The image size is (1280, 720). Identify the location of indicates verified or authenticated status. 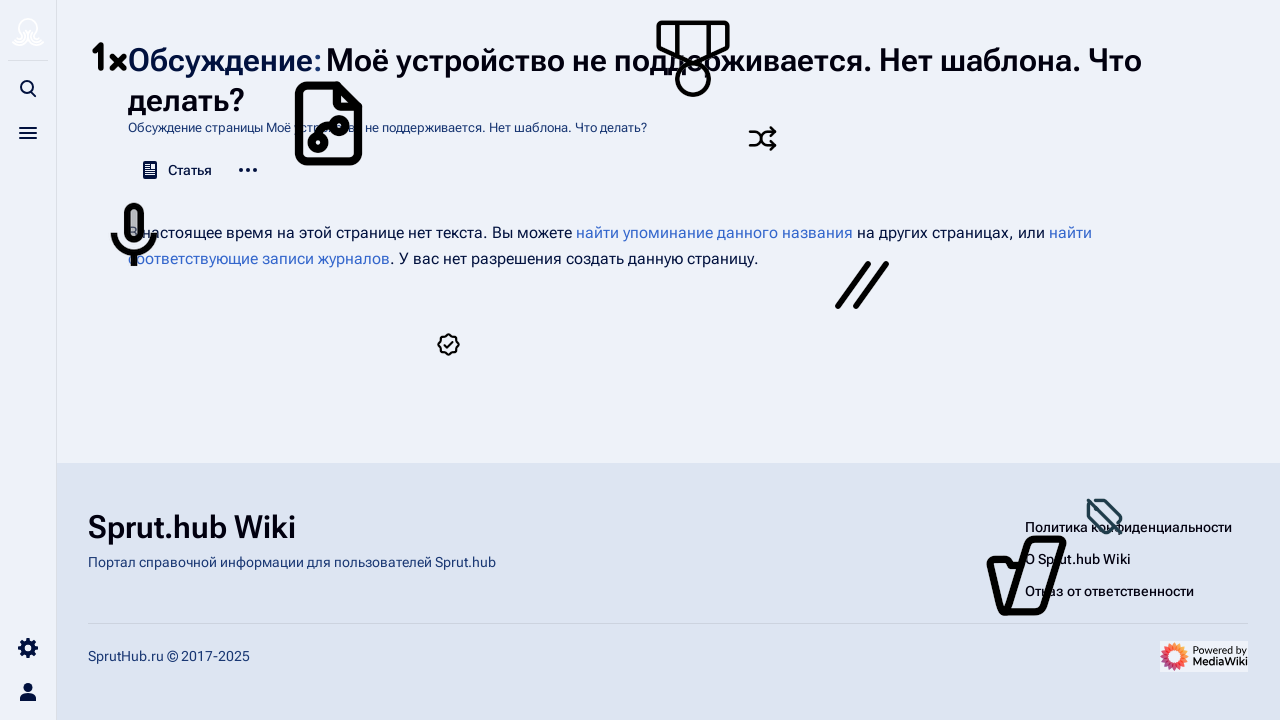
(448, 344).